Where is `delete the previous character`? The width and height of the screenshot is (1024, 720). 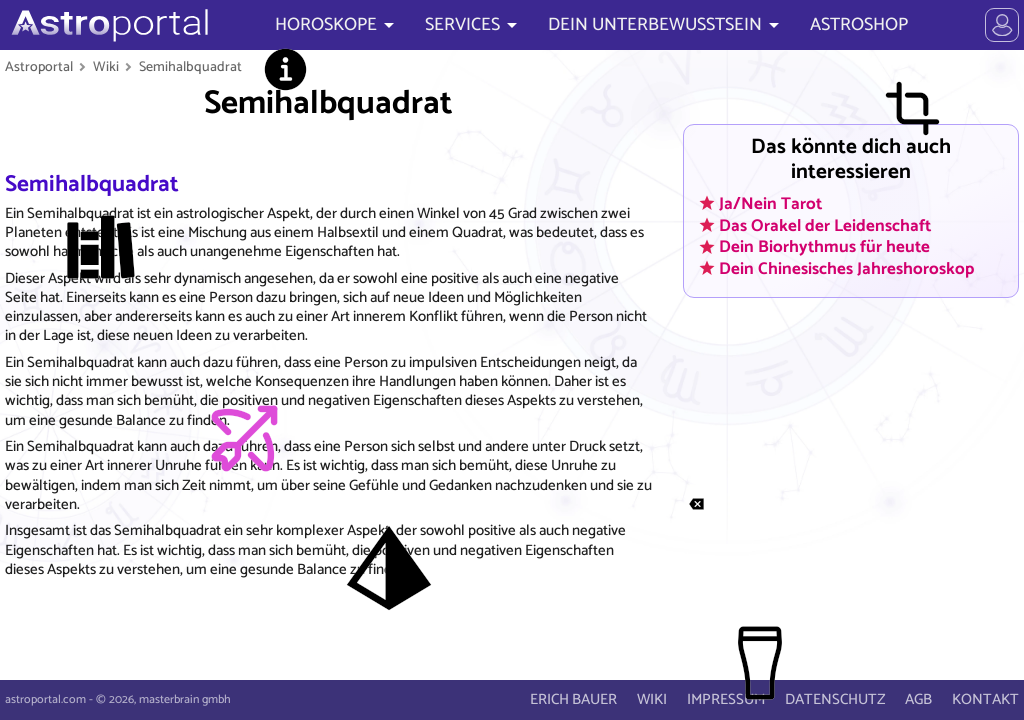 delete the previous character is located at coordinates (697, 504).